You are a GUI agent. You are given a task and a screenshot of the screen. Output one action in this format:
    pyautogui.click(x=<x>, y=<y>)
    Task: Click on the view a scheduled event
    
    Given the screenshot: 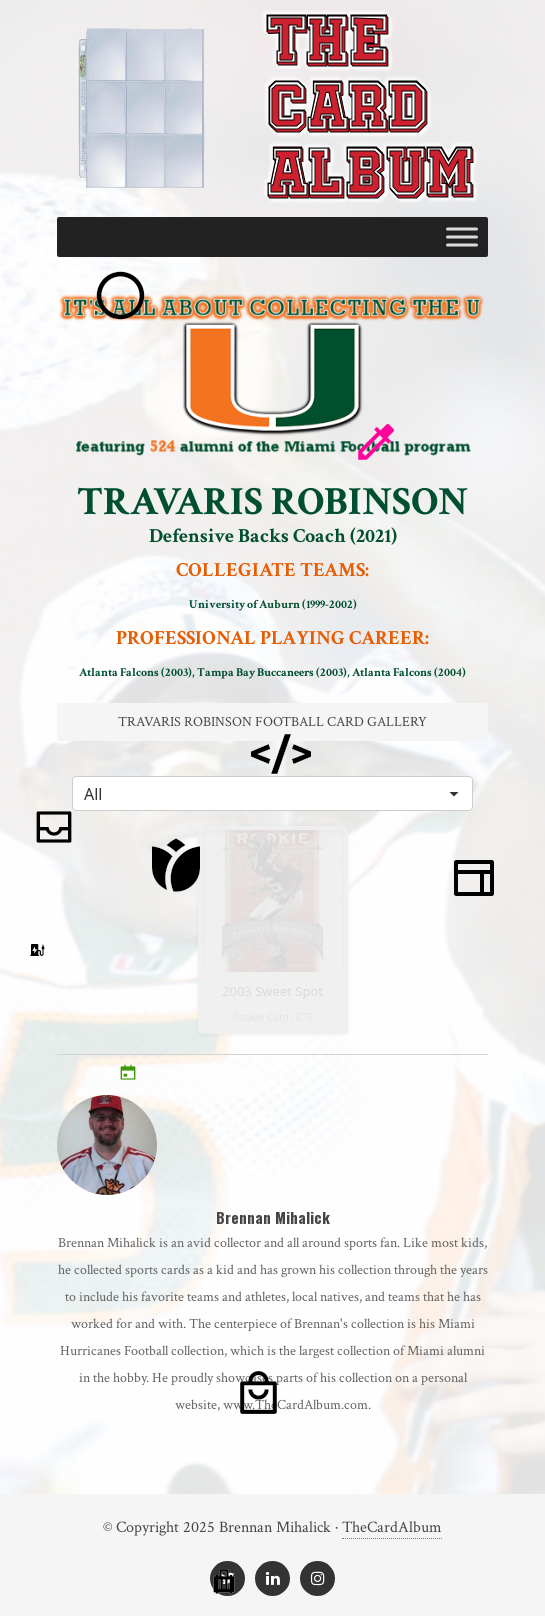 What is the action you would take?
    pyautogui.click(x=128, y=1073)
    